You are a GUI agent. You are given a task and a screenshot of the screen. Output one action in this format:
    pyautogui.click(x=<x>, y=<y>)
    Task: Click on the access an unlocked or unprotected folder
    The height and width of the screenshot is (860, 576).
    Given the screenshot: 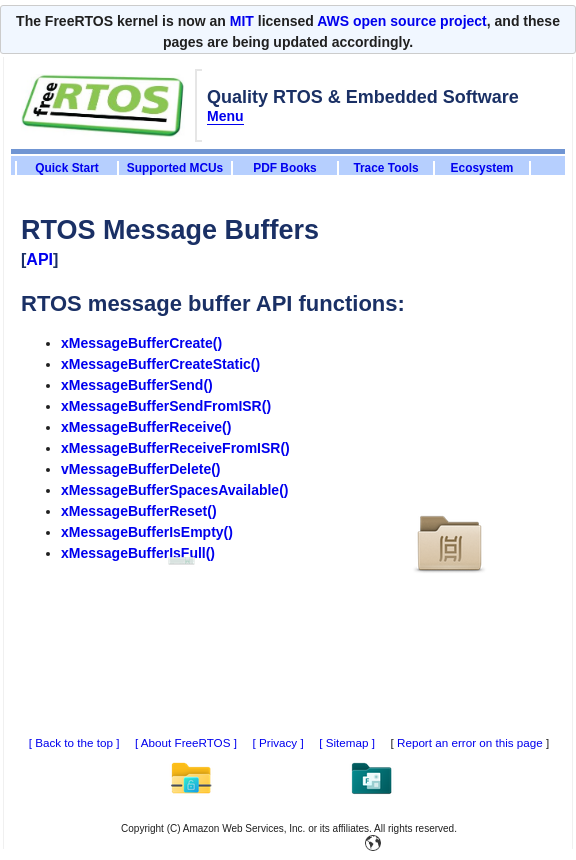 What is the action you would take?
    pyautogui.click(x=191, y=779)
    